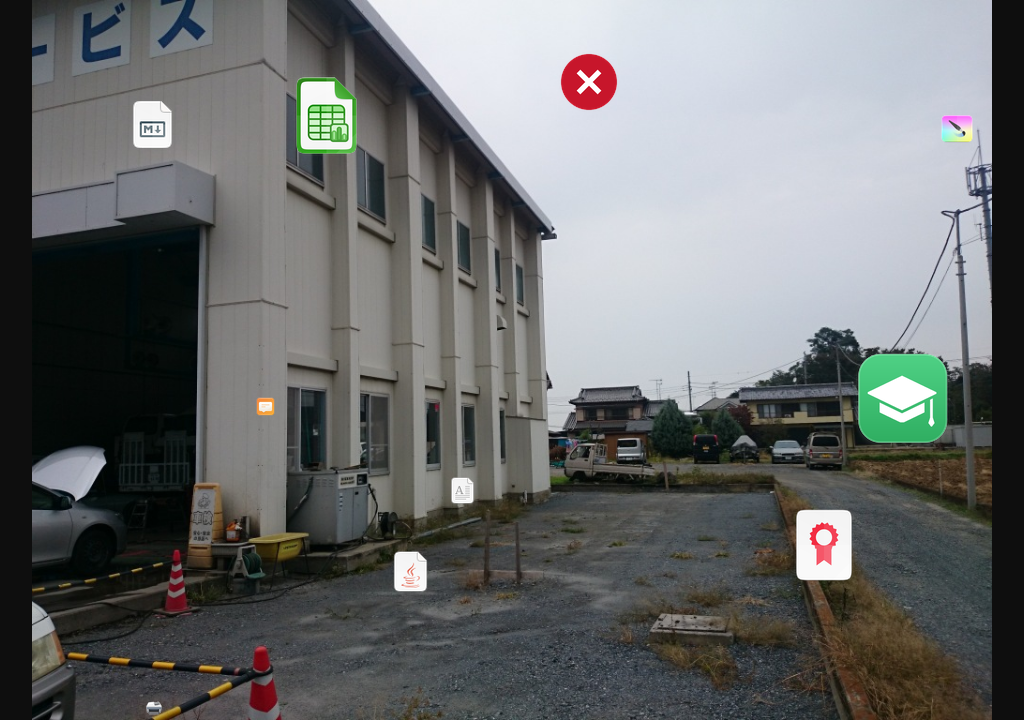  Describe the element at coordinates (326, 115) in the screenshot. I see `open an opendocument spreadsheet file` at that location.